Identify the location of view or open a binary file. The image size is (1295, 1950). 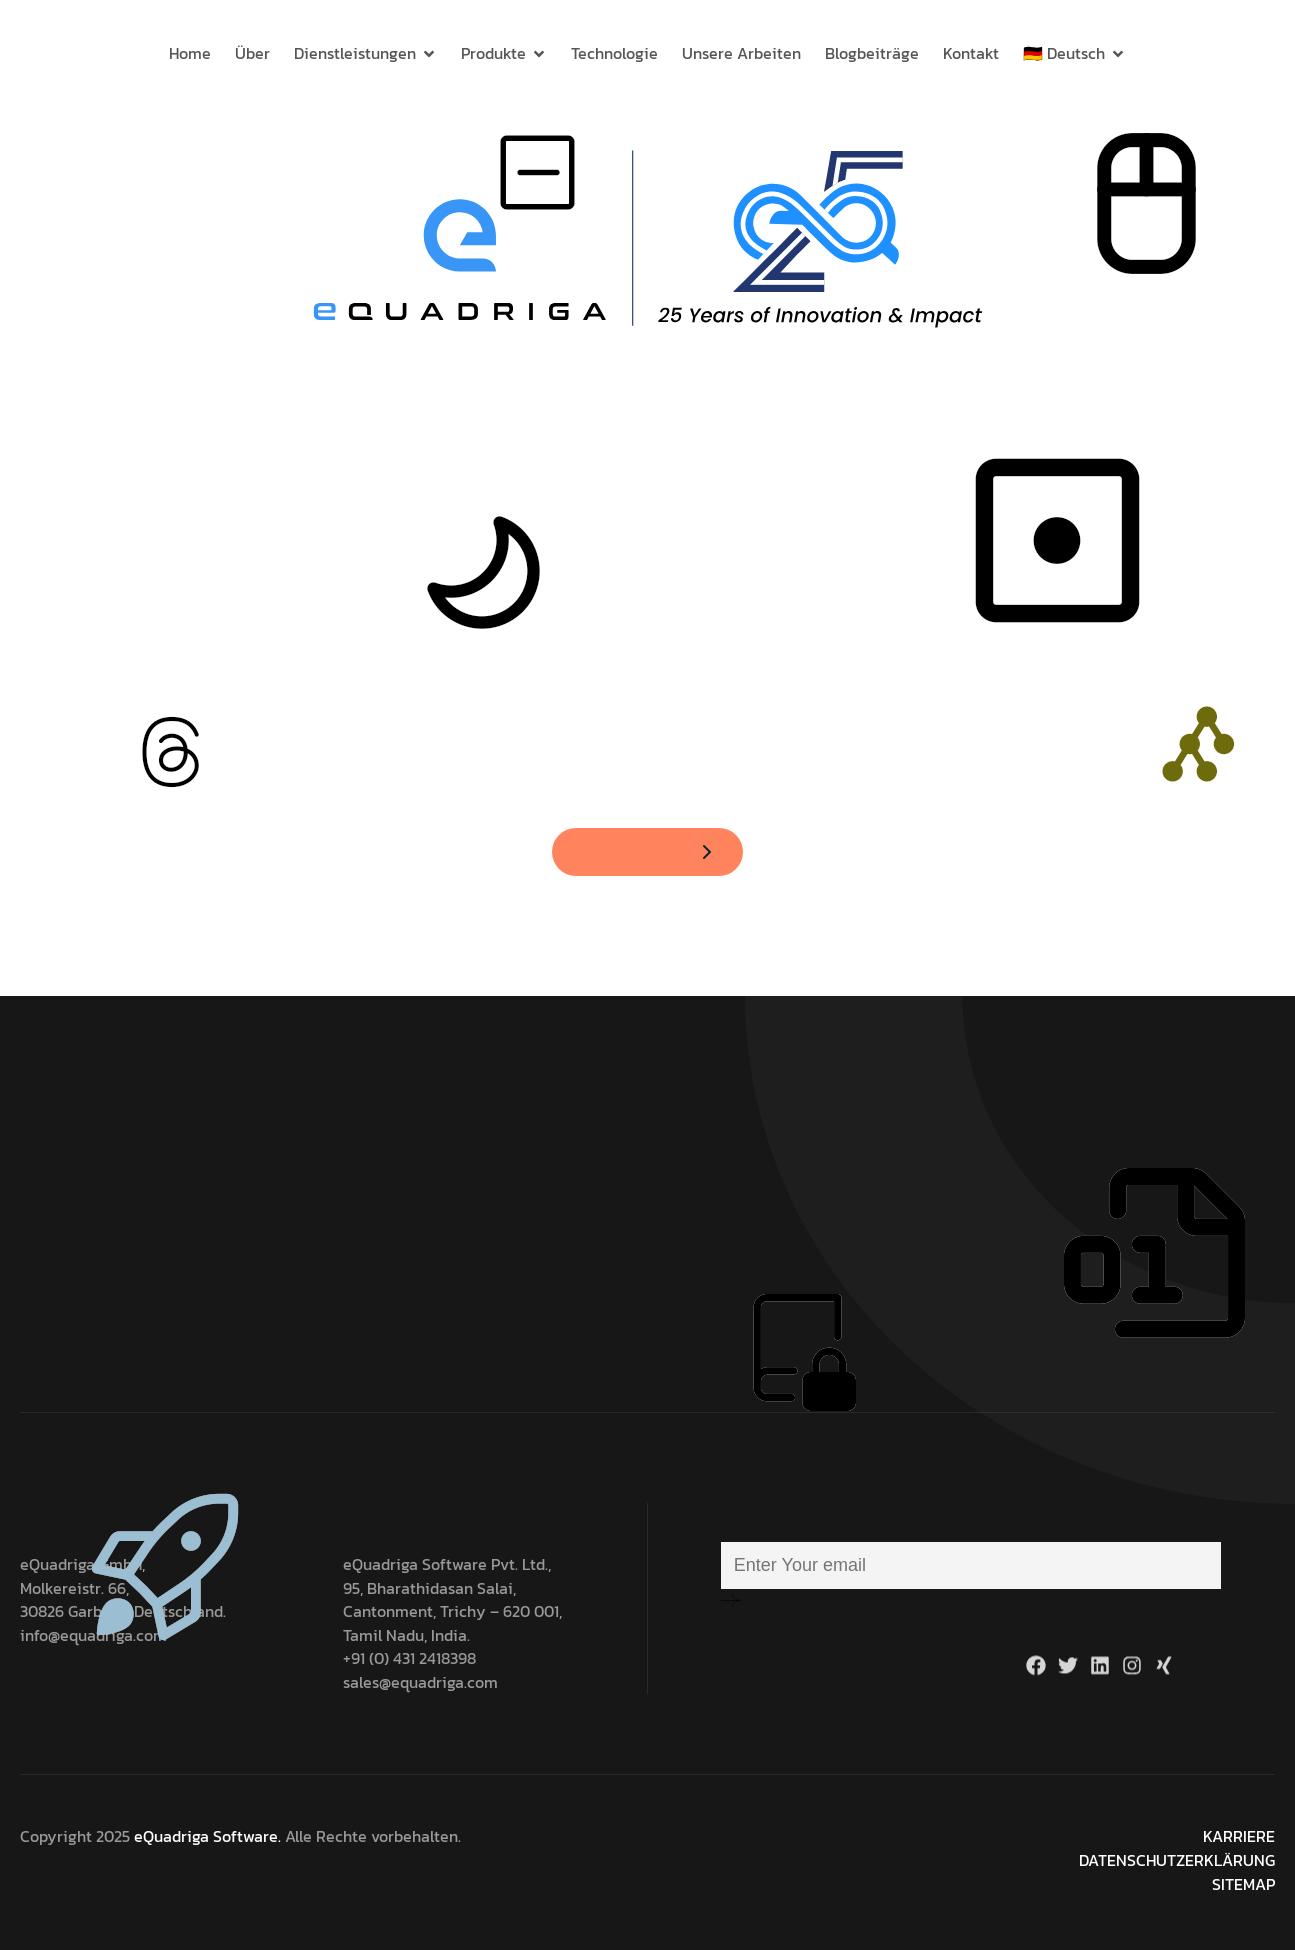
(1154, 1258).